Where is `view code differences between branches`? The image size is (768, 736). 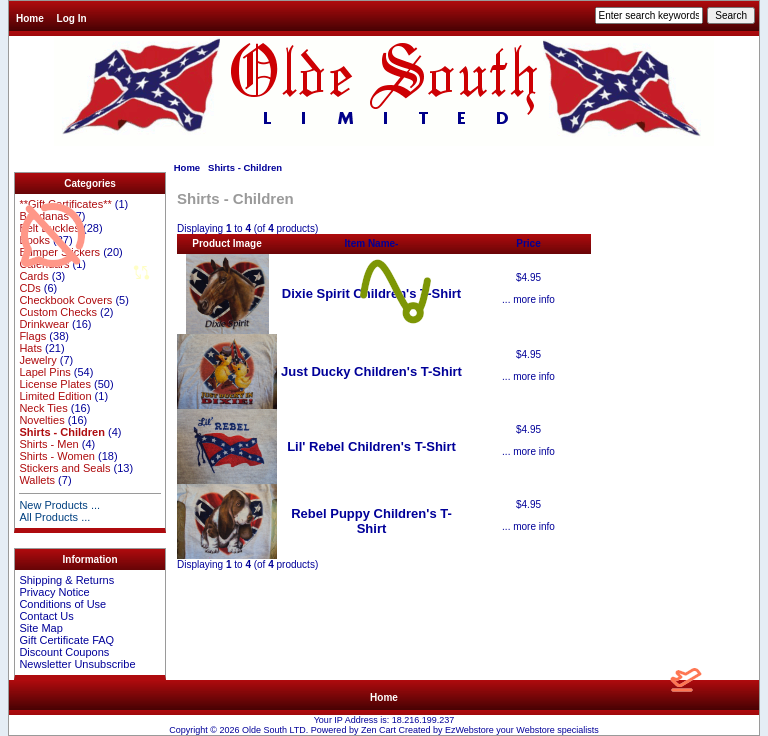
view code differences between branches is located at coordinates (141, 272).